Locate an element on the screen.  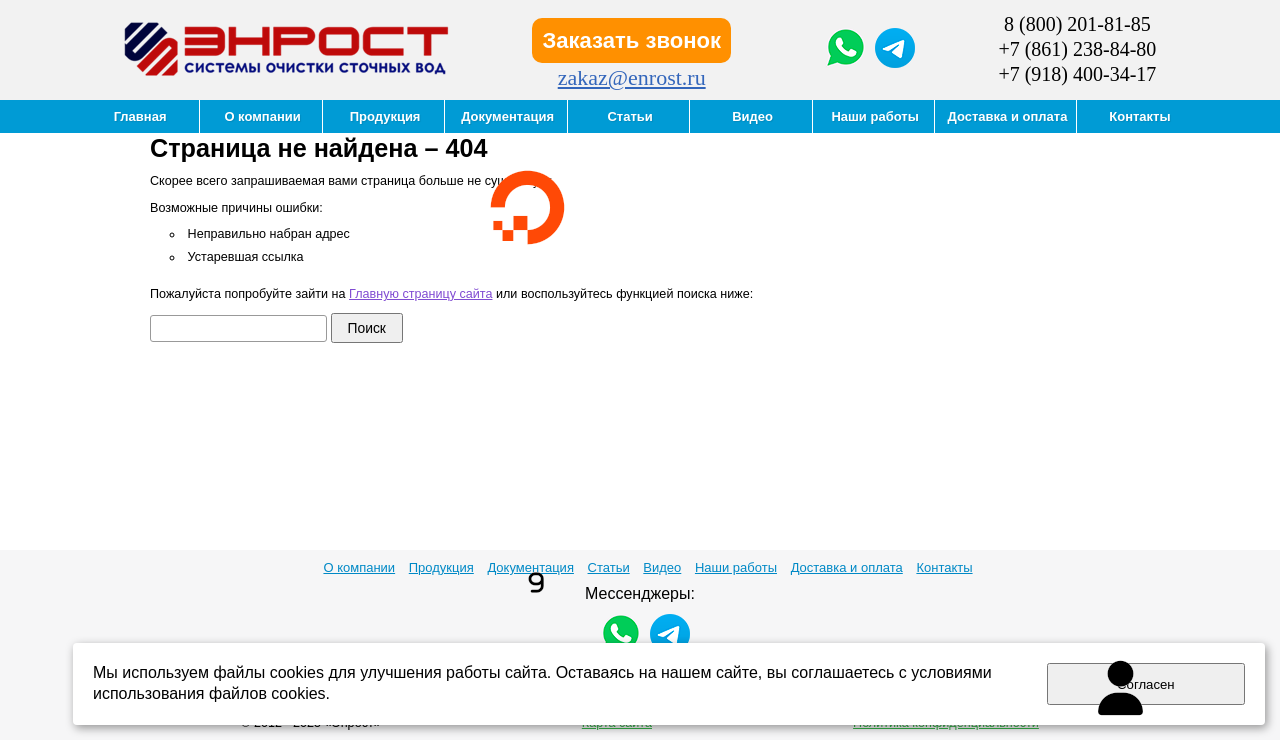
view your profile is located at coordinates (1120, 687).